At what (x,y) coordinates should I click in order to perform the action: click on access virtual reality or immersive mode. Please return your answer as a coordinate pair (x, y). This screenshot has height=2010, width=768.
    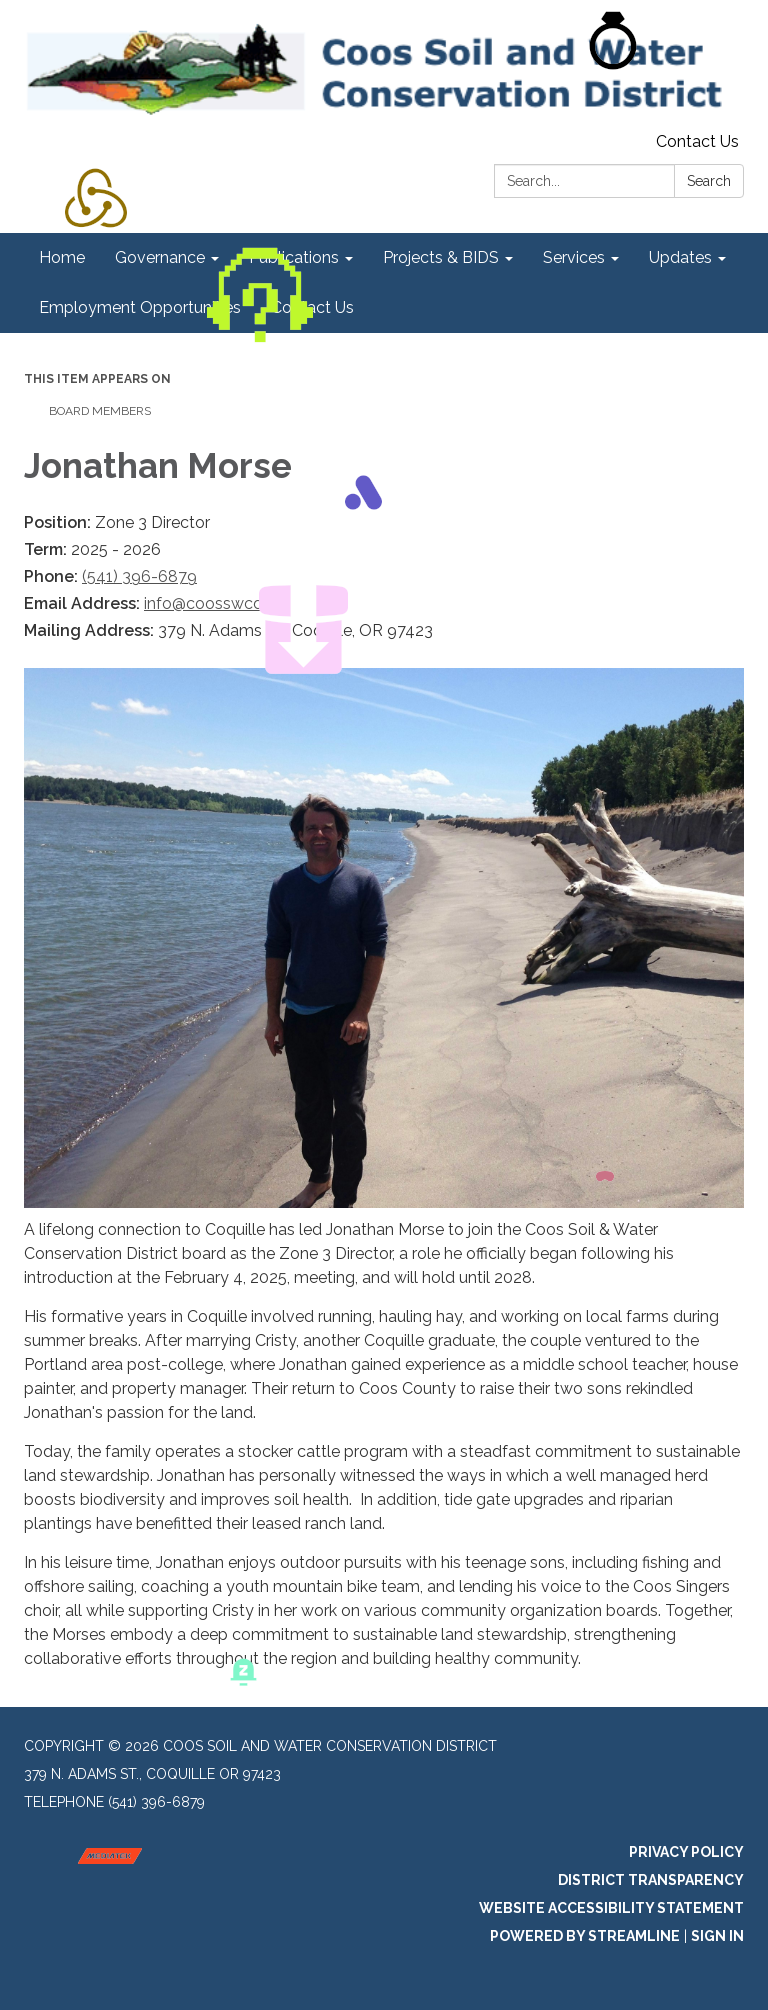
    Looking at the image, I should click on (605, 1176).